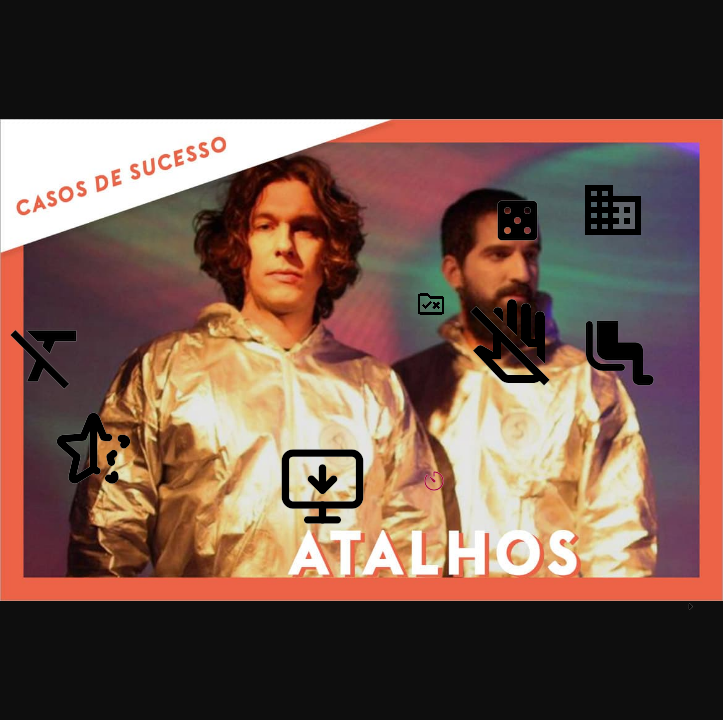  I want to click on access folder with validation rules, so click(431, 304).